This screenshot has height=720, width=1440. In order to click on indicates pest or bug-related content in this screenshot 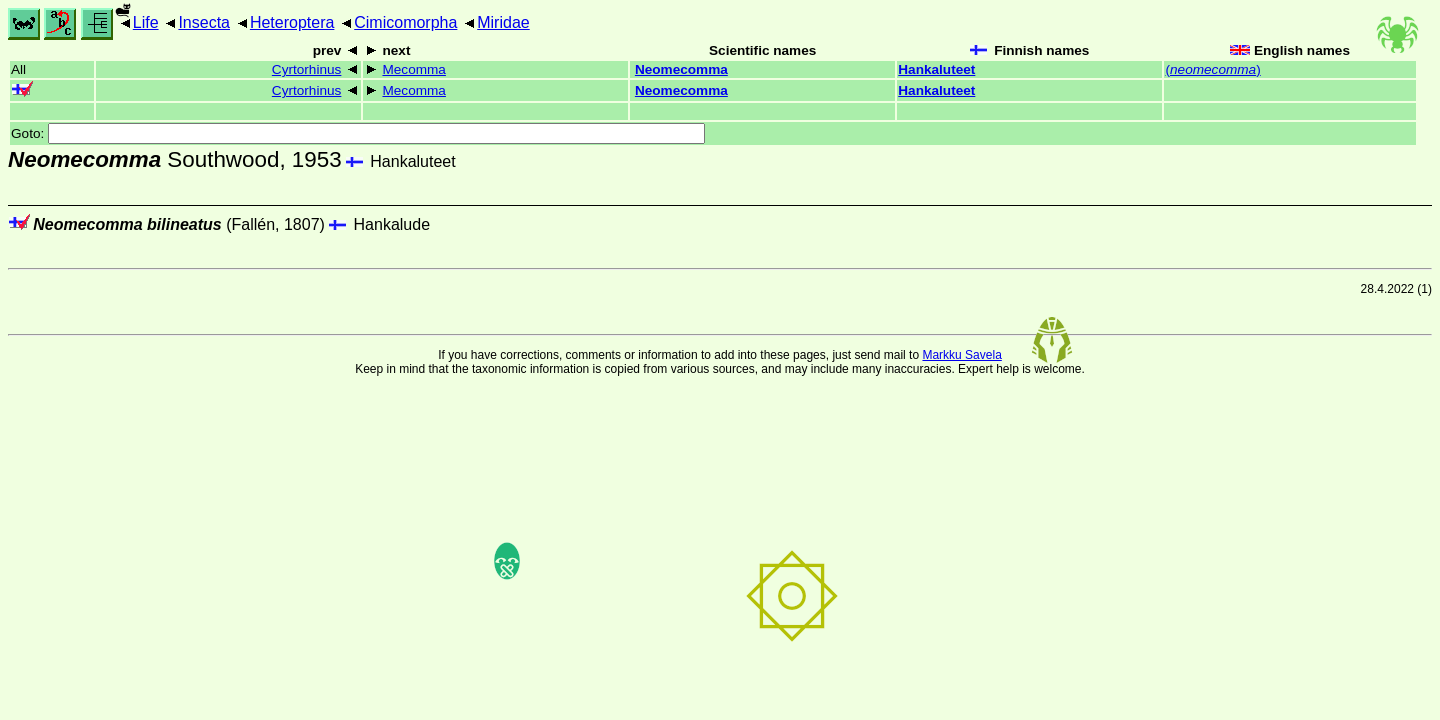, I will do `click(1397, 33)`.